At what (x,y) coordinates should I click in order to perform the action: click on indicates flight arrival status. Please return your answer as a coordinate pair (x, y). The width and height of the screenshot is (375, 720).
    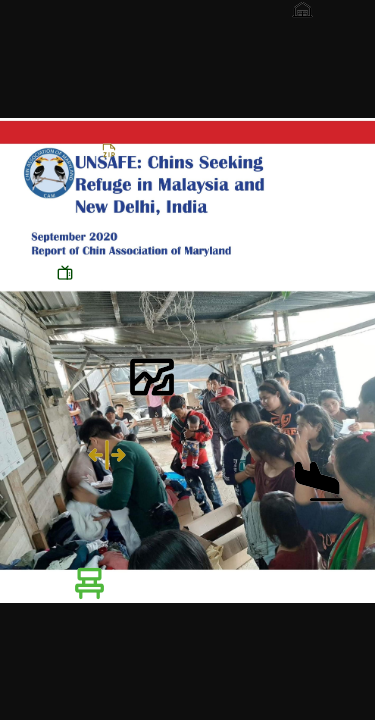
    Looking at the image, I should click on (316, 481).